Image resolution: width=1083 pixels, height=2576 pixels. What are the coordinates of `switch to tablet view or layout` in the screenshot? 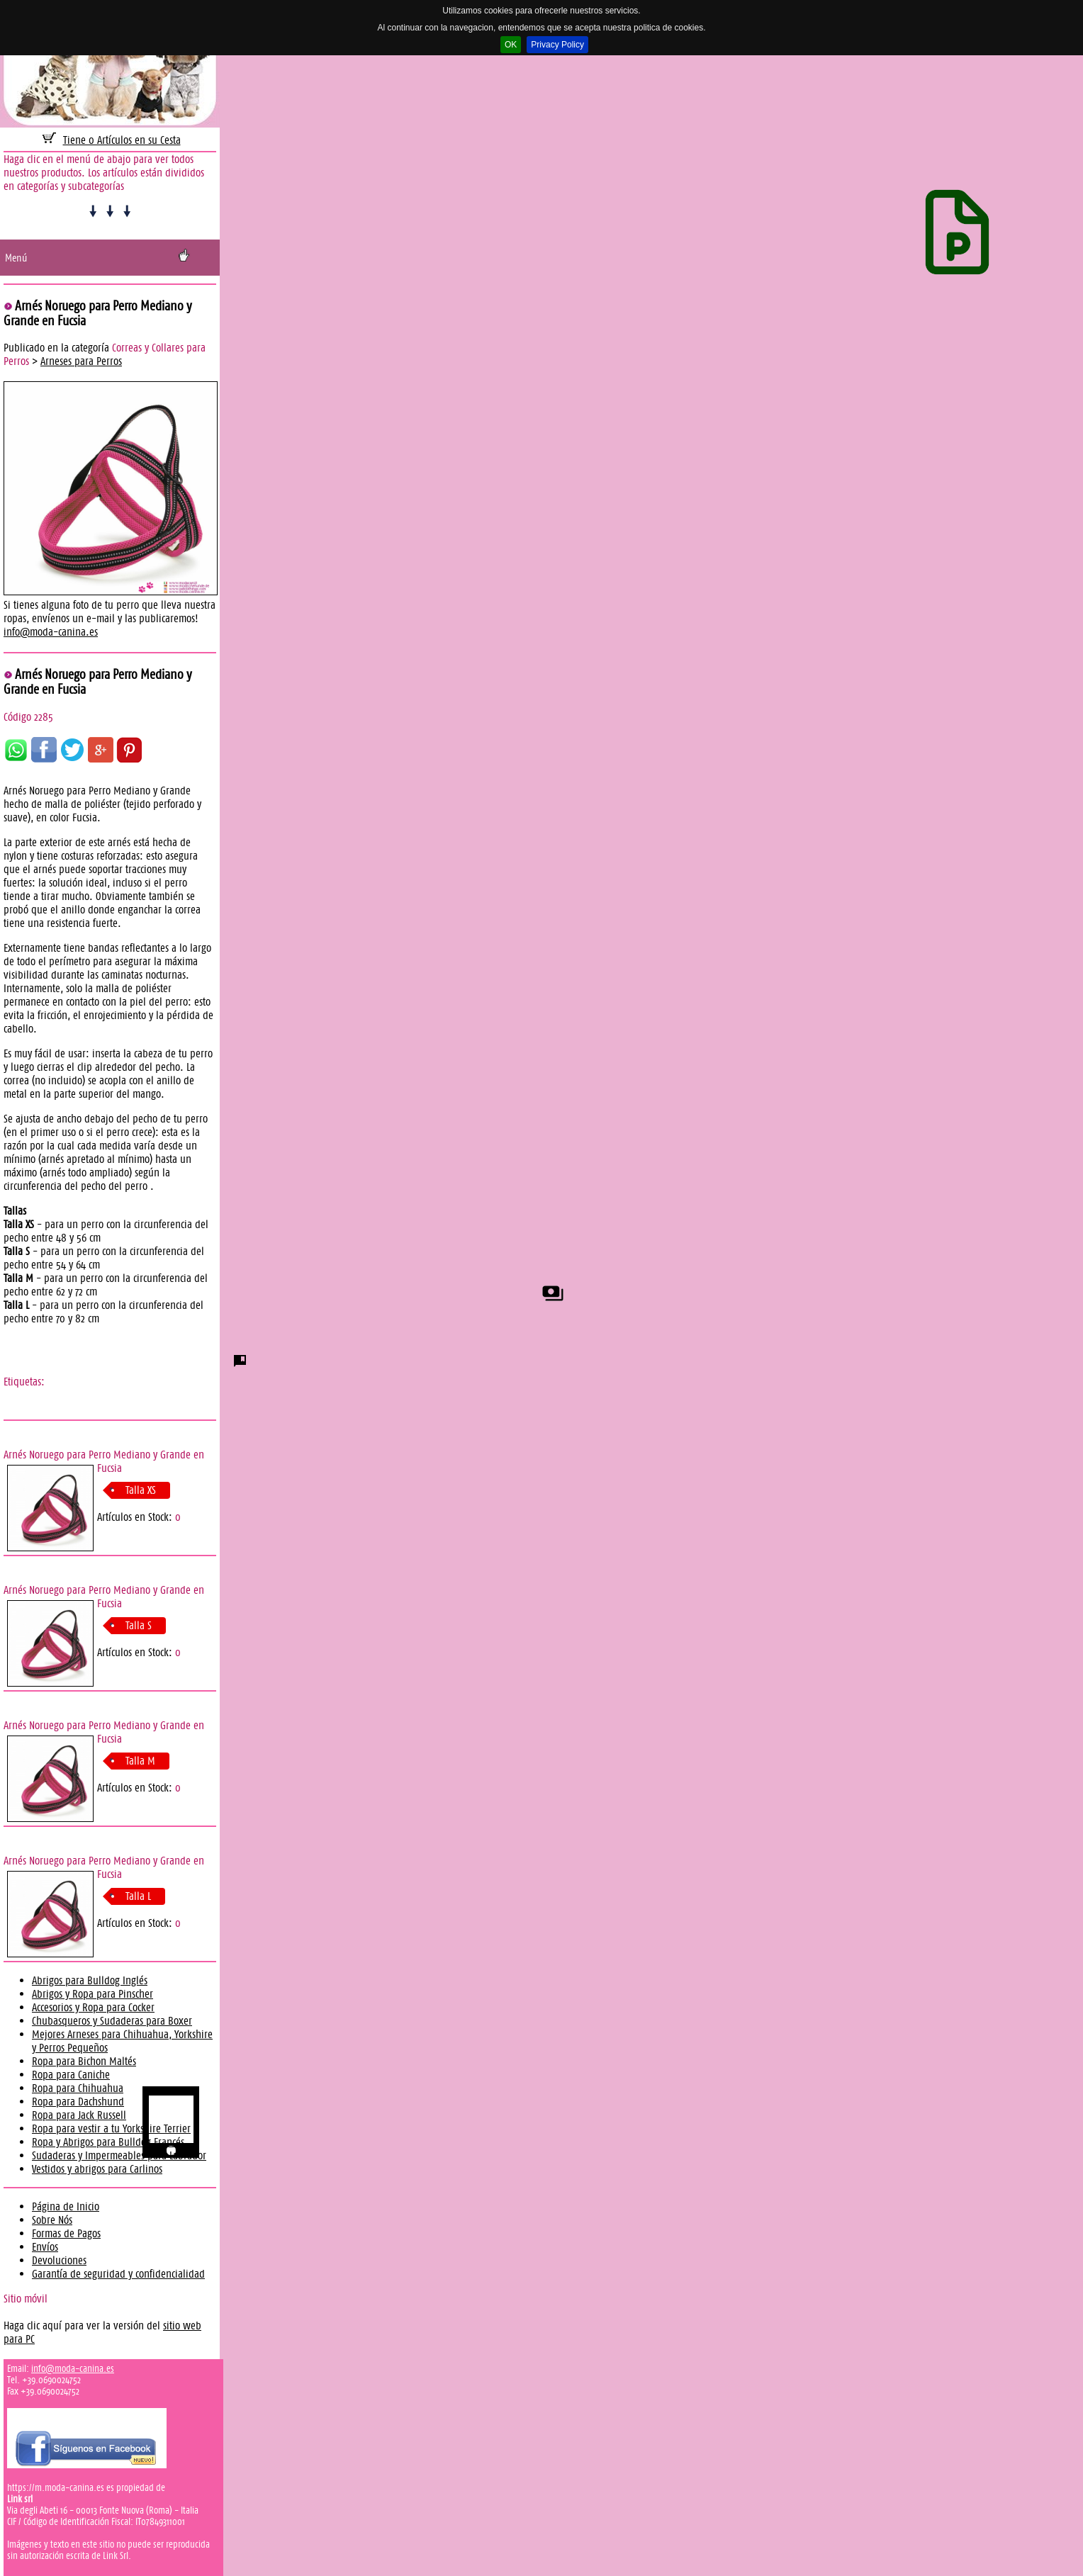 It's located at (172, 2122).